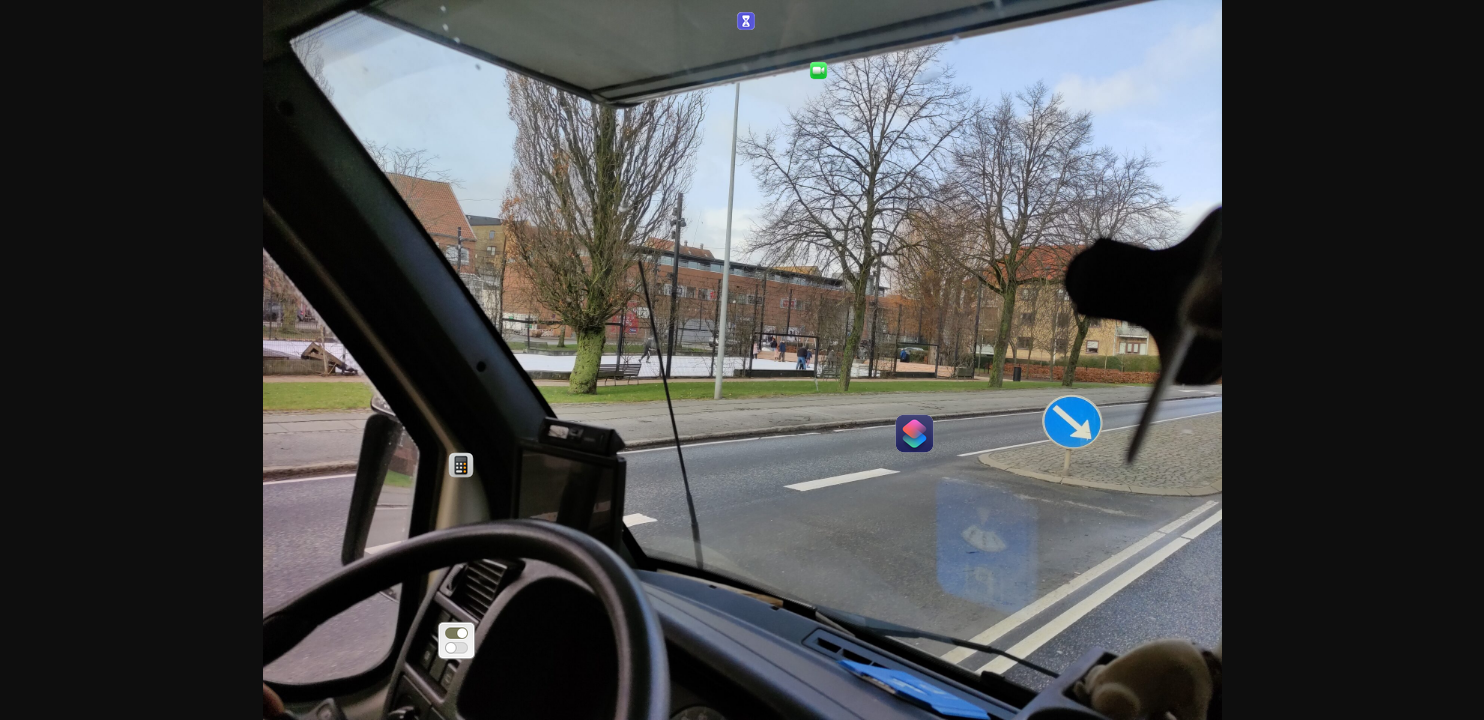  I want to click on open the Shortcuts app, so click(914, 433).